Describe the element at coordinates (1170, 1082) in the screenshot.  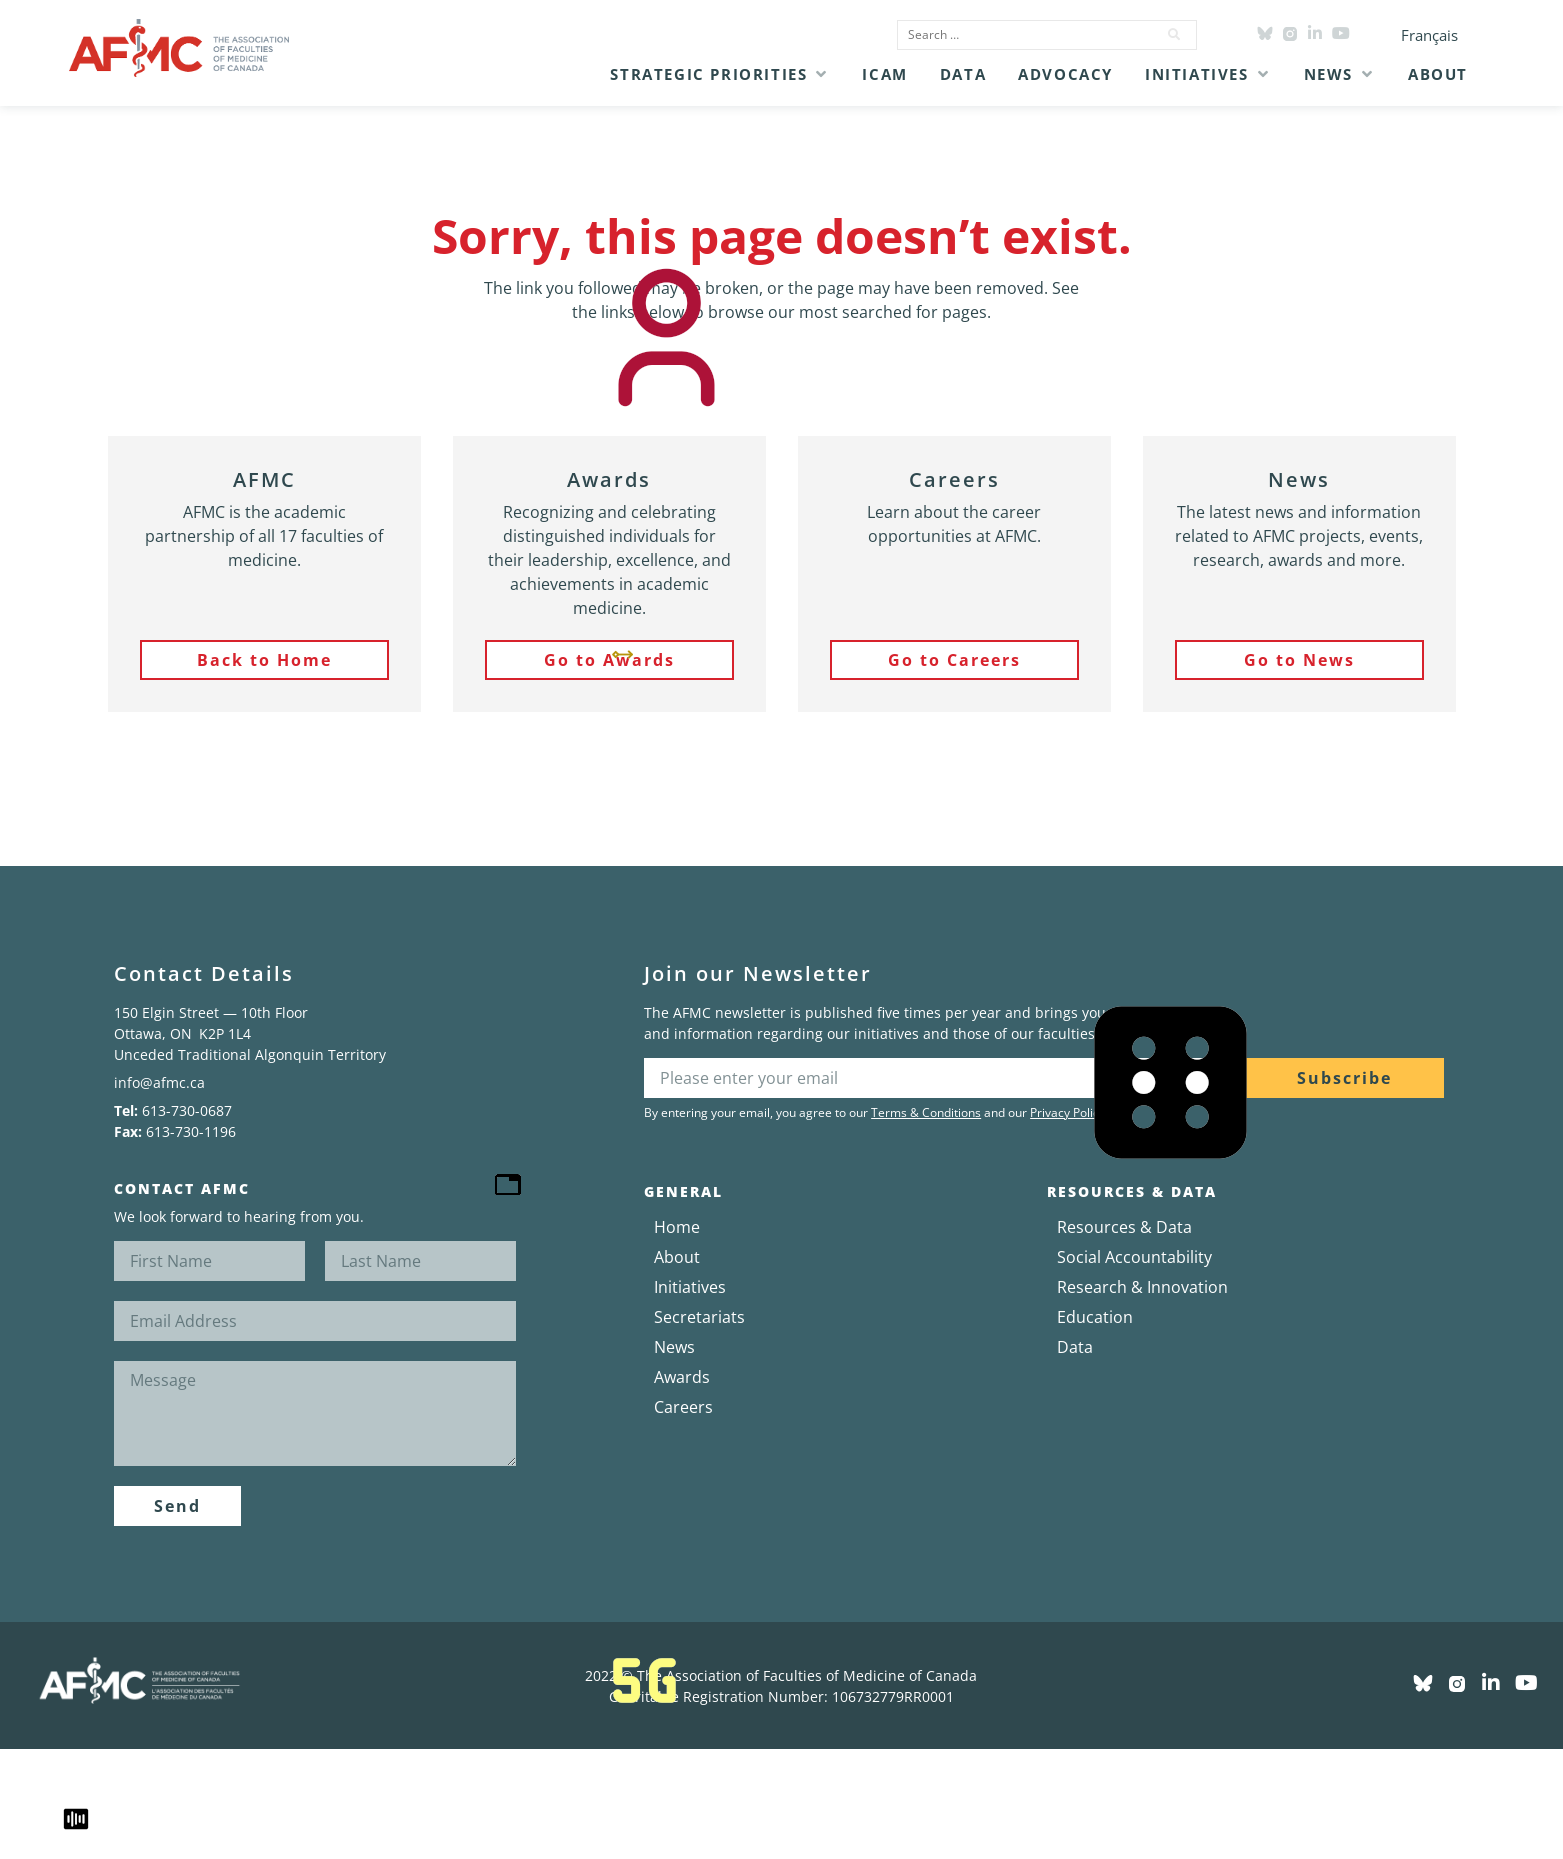
I see `roll the dice or generate a random result` at that location.